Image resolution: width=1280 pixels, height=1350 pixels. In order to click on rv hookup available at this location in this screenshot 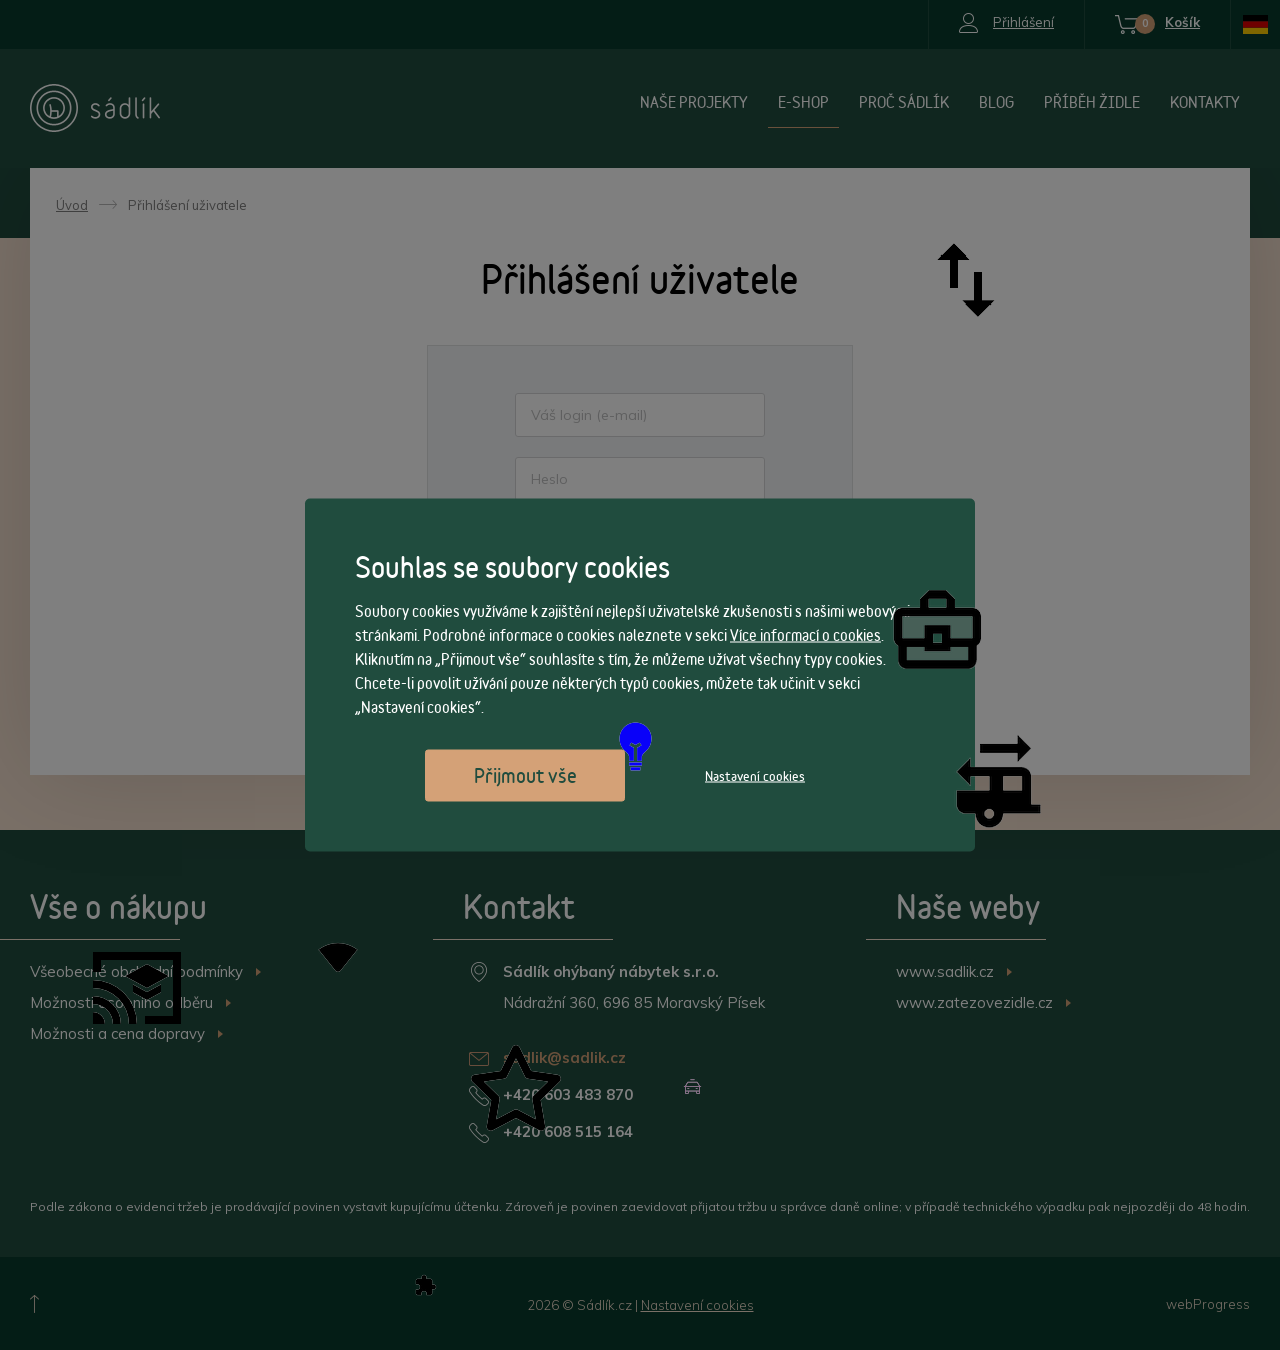, I will do `click(994, 781)`.